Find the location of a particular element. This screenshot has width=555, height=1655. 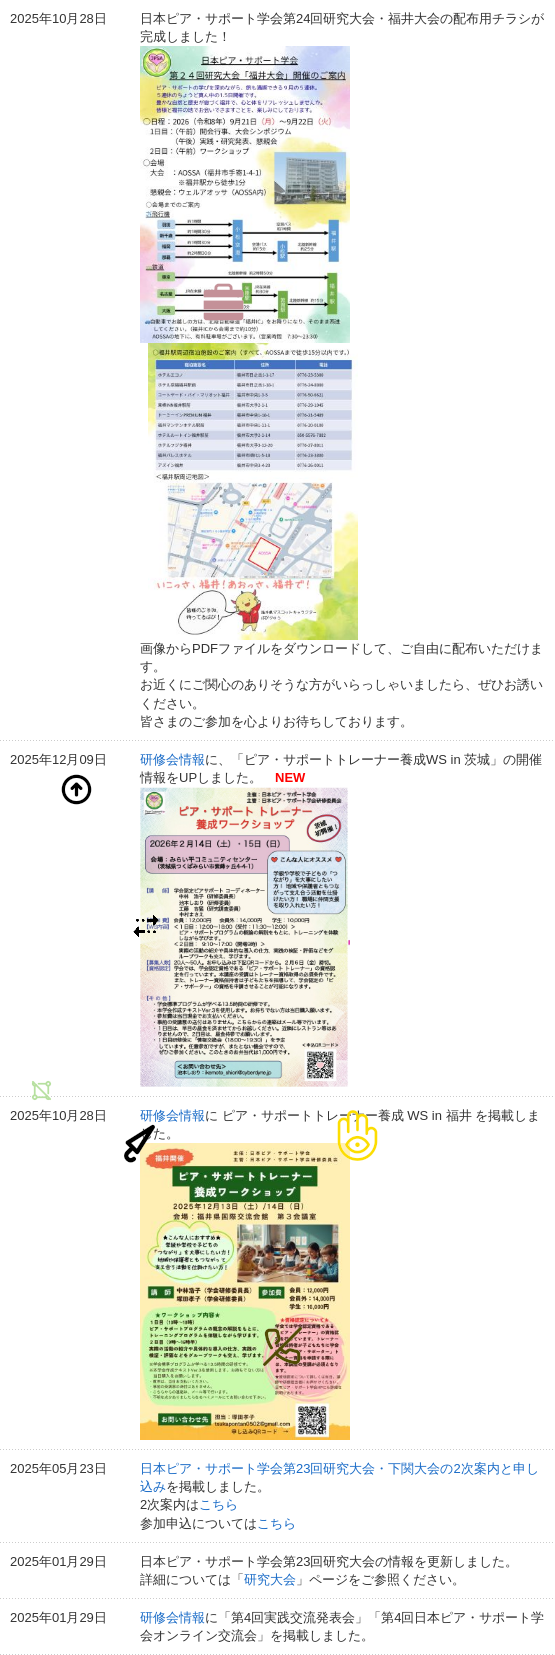

mute or decline an incoming call is located at coordinates (282, 1346).